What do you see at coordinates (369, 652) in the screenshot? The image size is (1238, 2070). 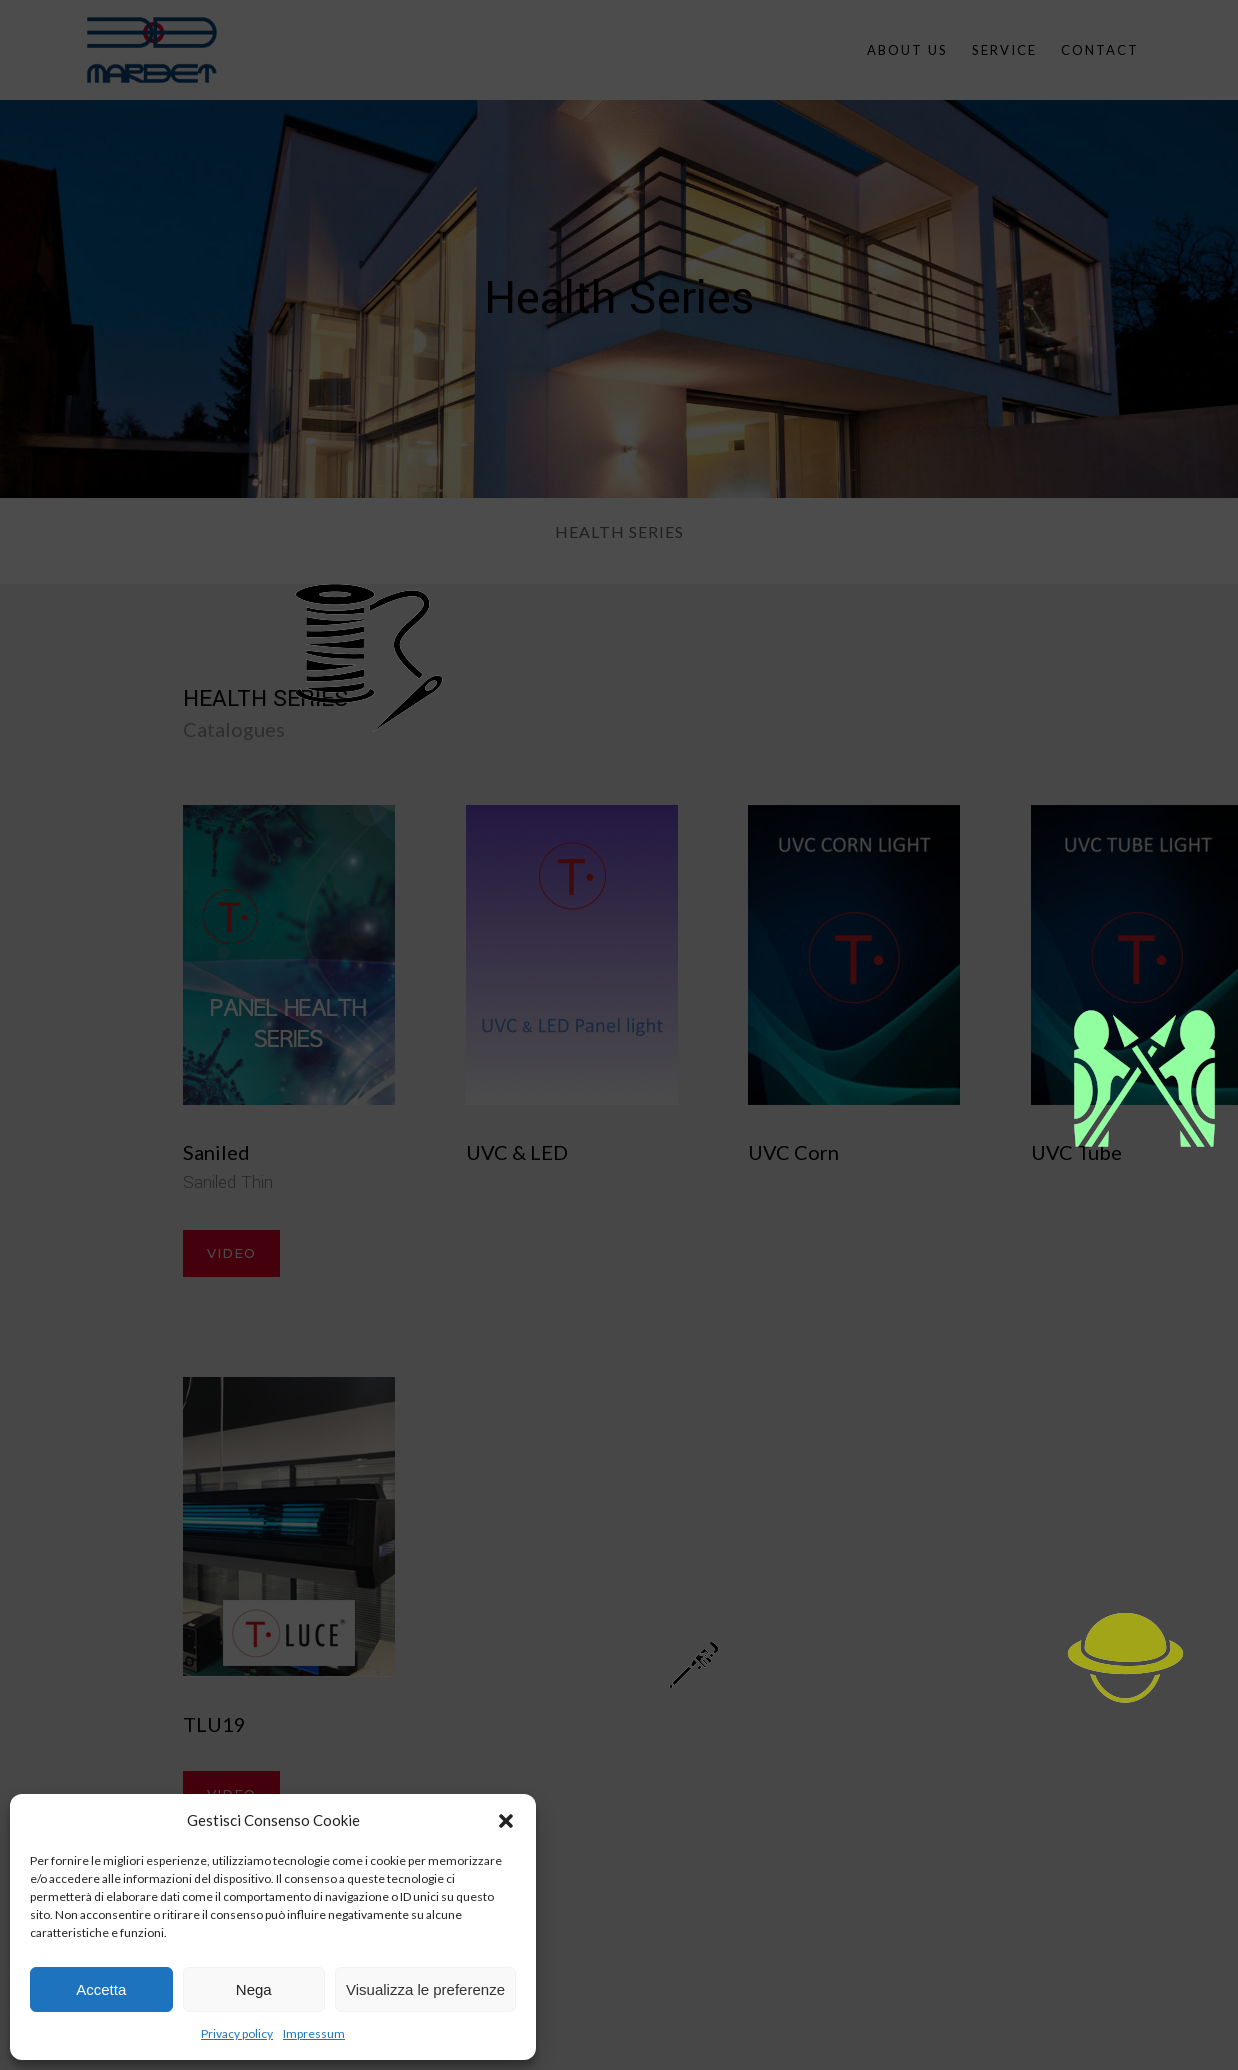 I see `access sewing or crafting tools` at bounding box center [369, 652].